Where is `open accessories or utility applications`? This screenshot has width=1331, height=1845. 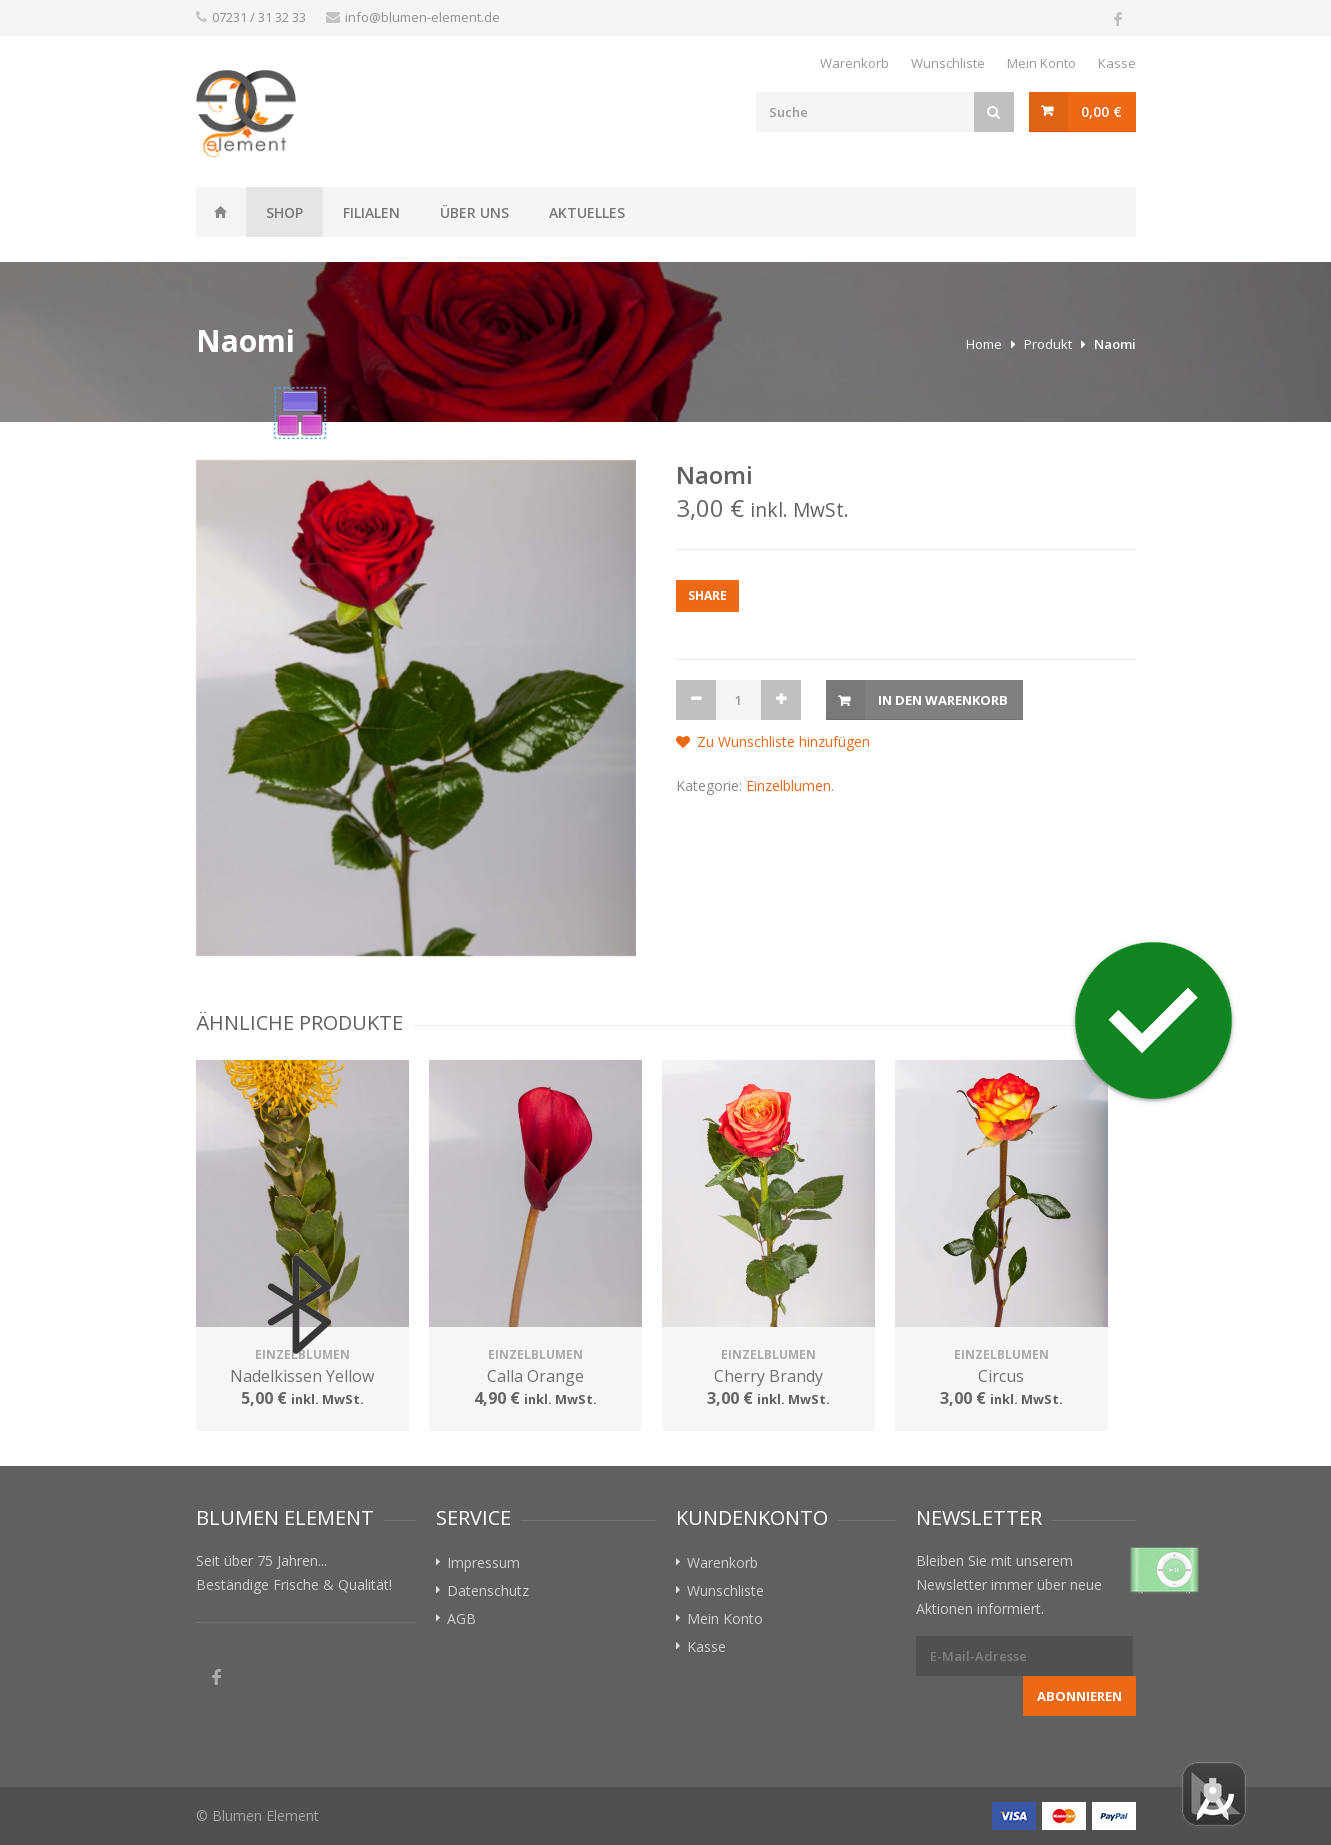
open accessories or utility applications is located at coordinates (1214, 1794).